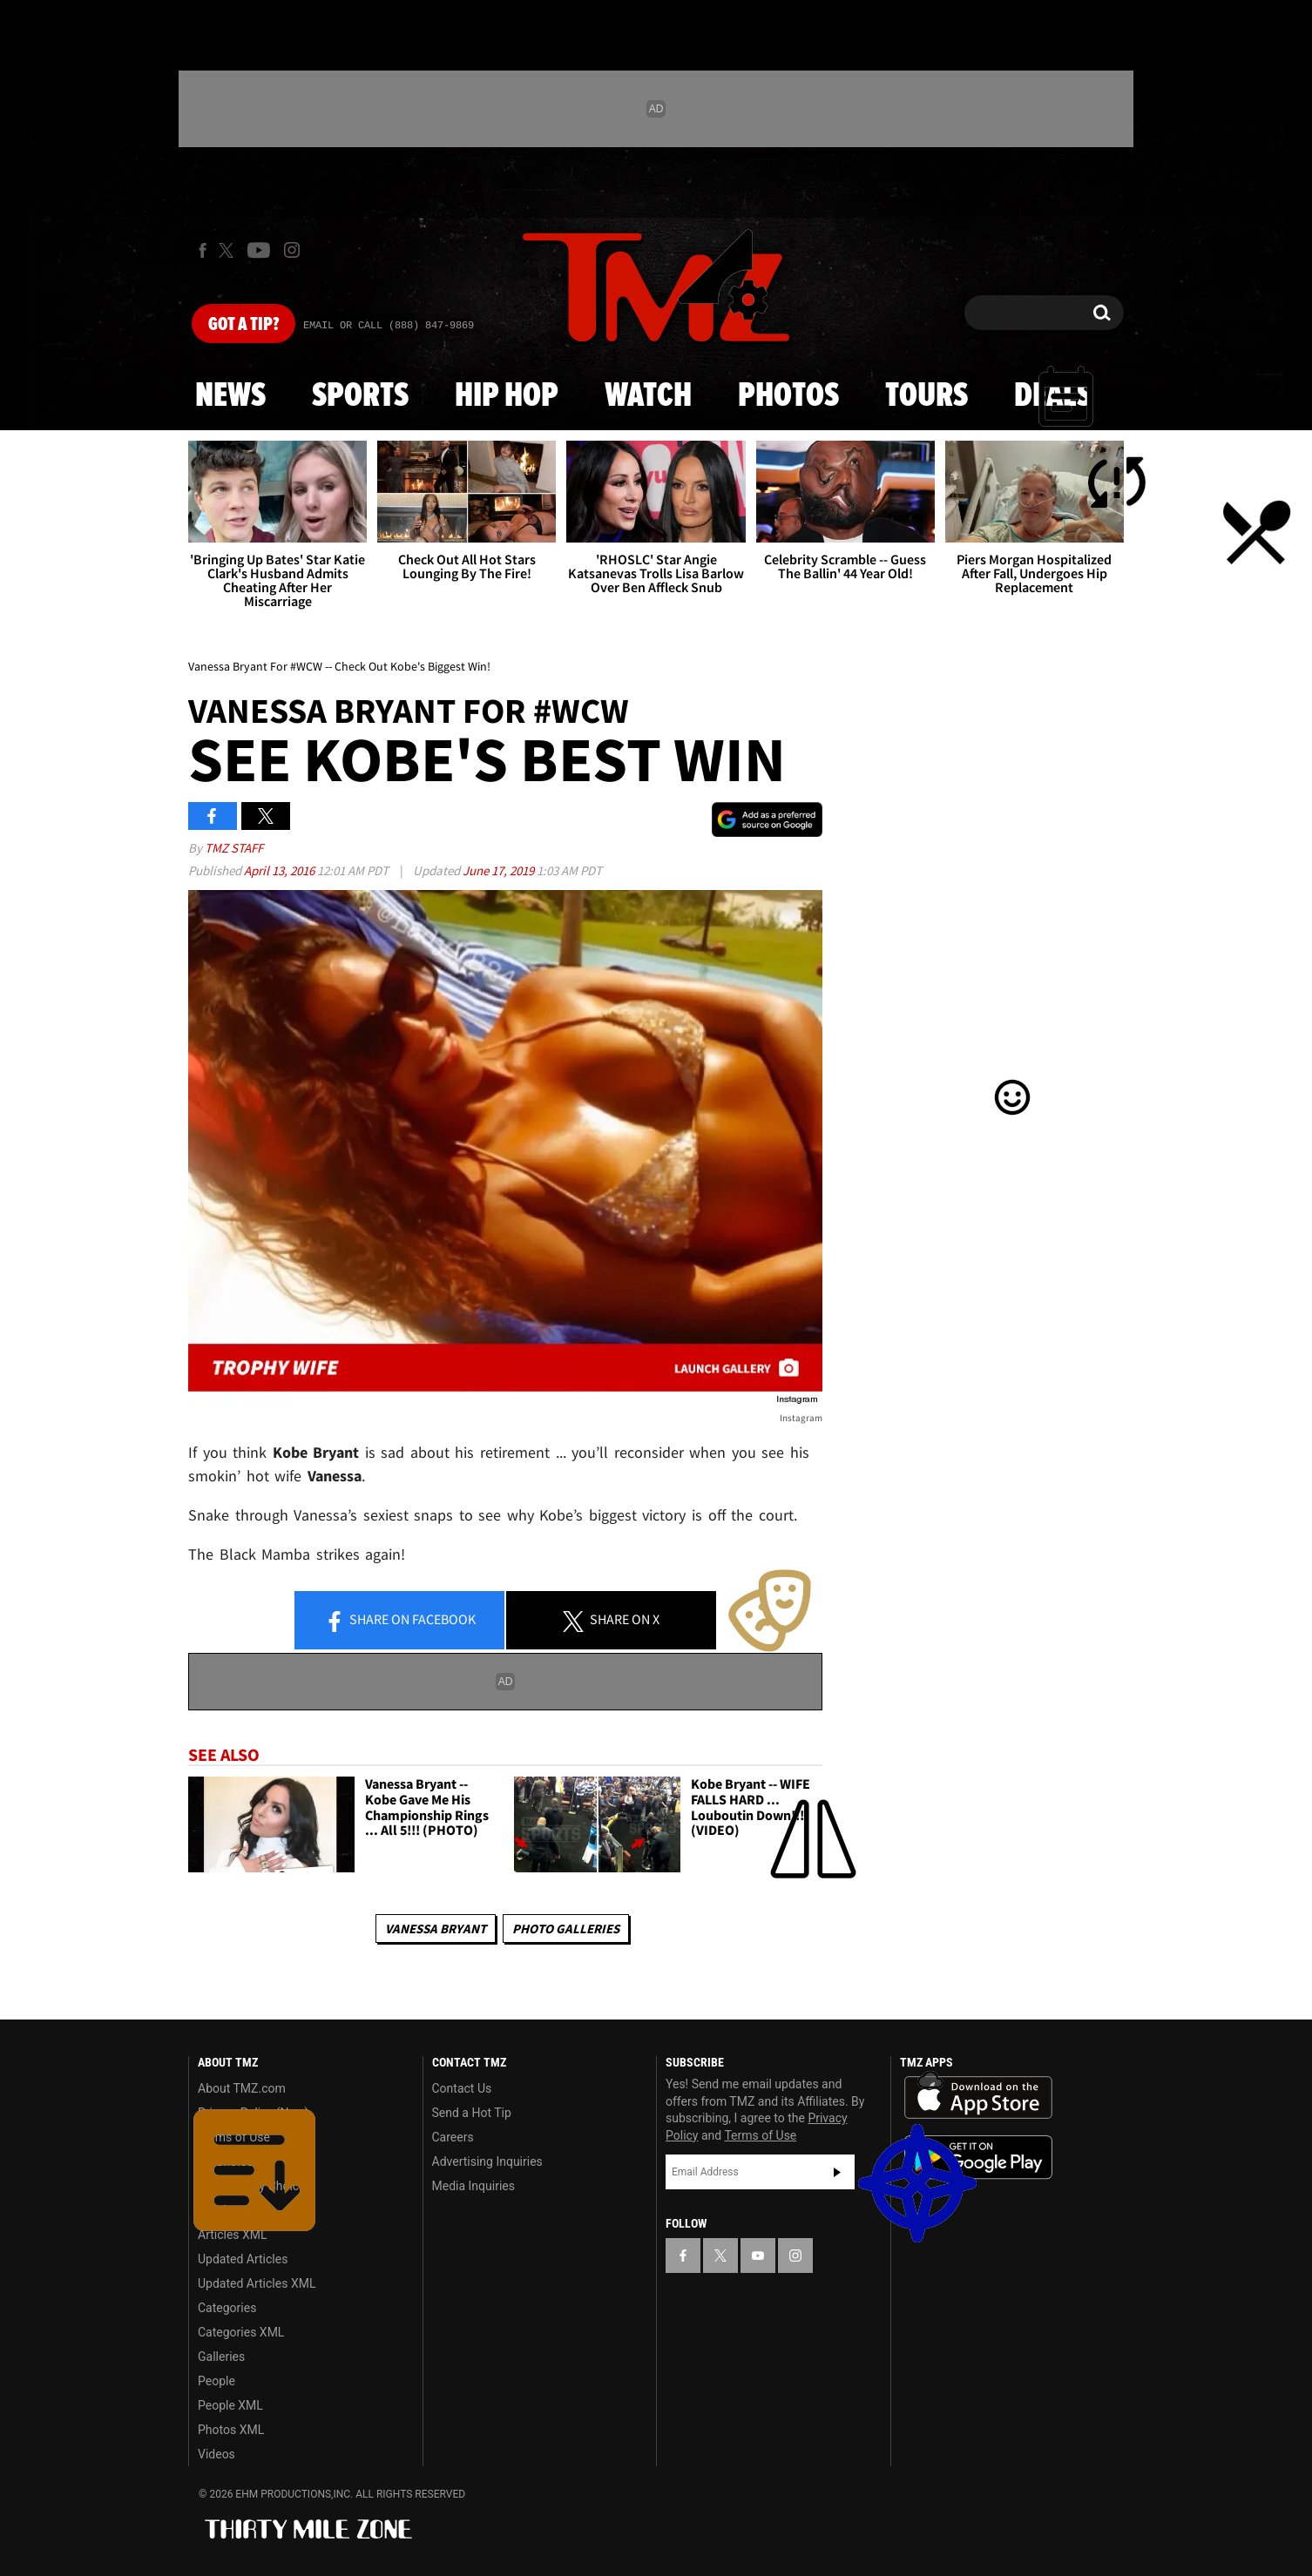 The image size is (1312, 2576). What do you see at coordinates (254, 2170) in the screenshot?
I see `sort items in ascending order` at bounding box center [254, 2170].